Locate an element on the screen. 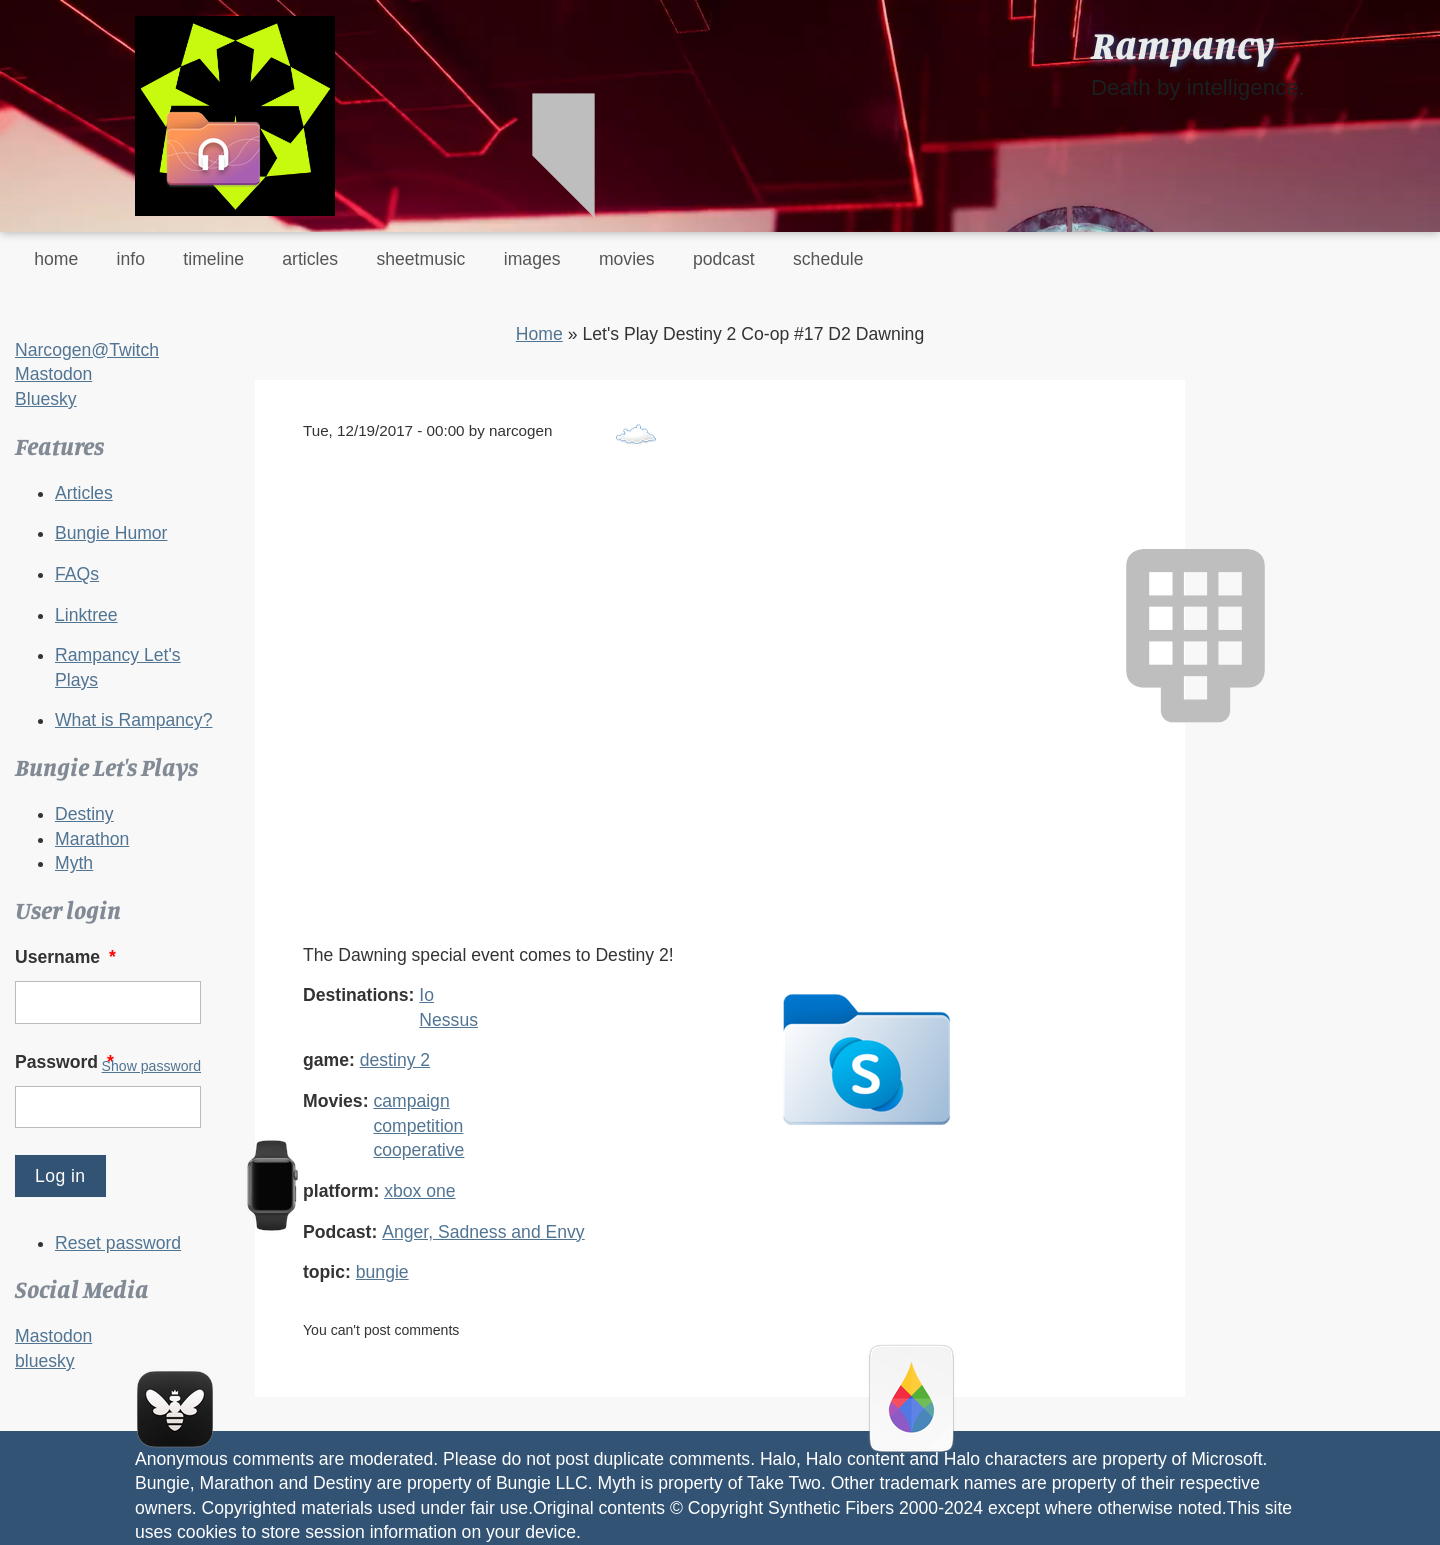 The height and width of the screenshot is (1545, 1440). open audacity project files folder is located at coordinates (213, 151).